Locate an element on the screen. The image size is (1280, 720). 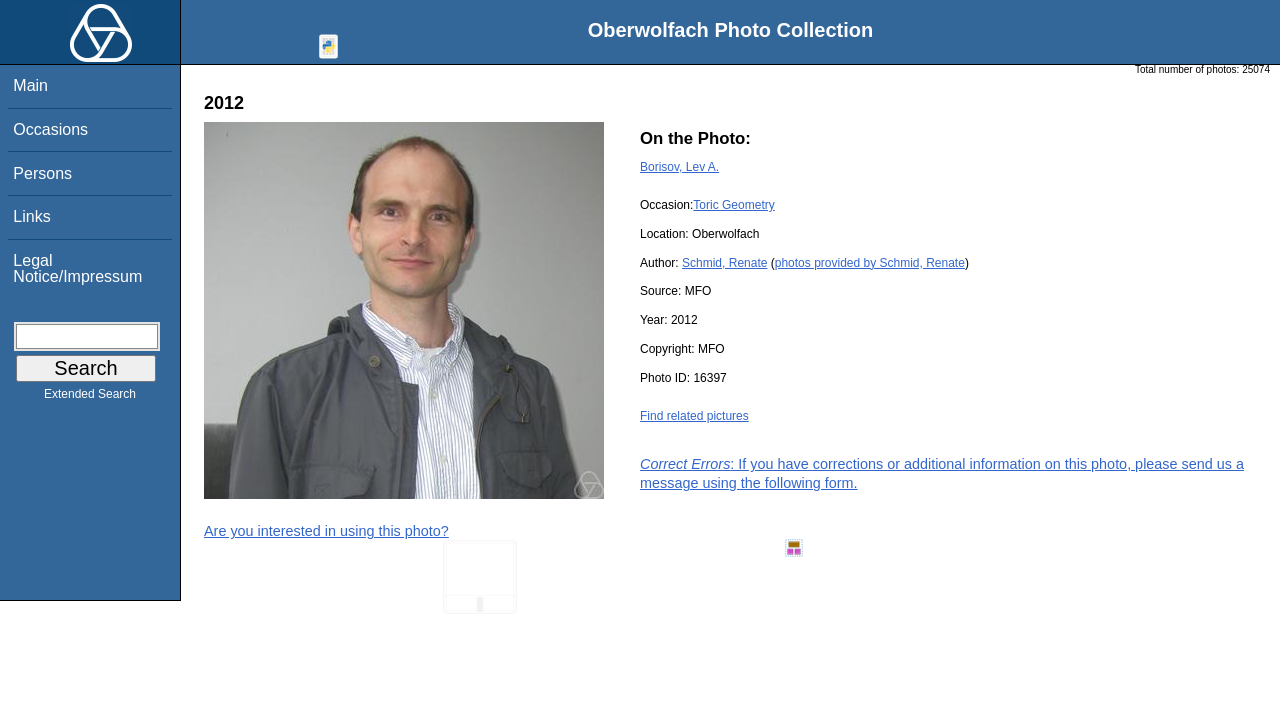
touchpad is currently enabled is located at coordinates (480, 577).